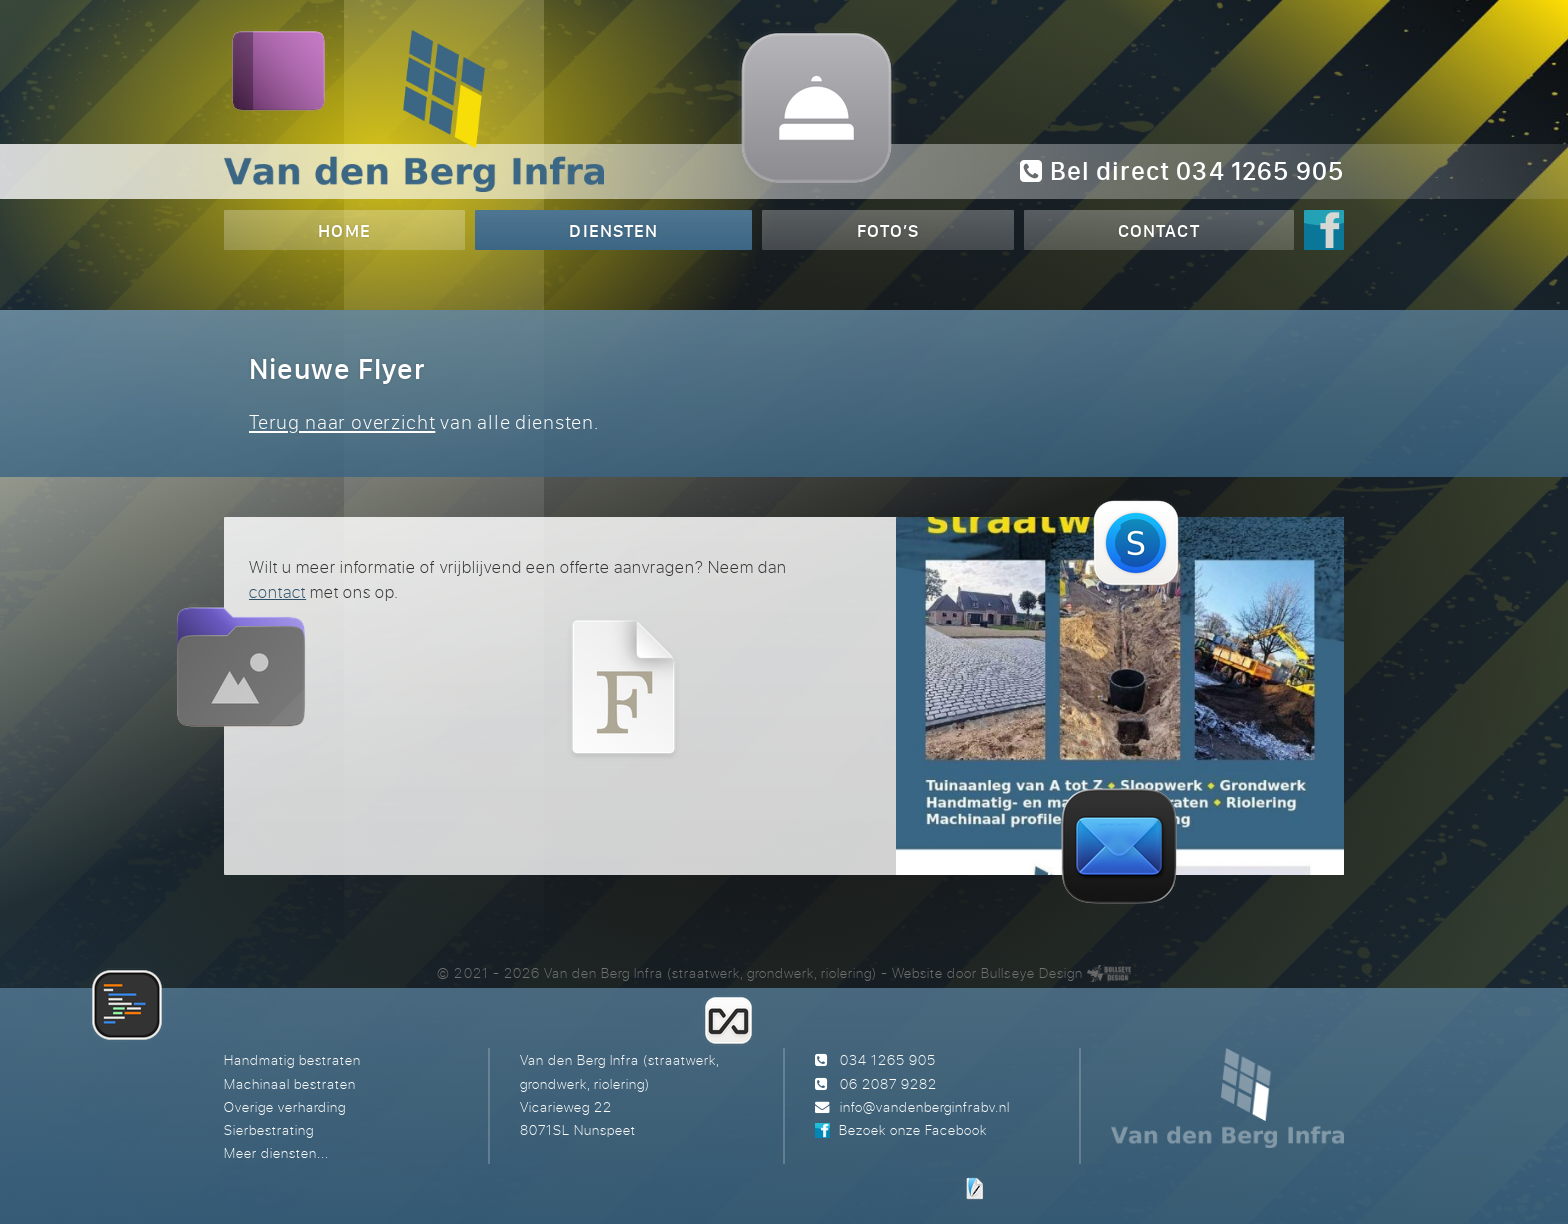 Image resolution: width=1568 pixels, height=1224 pixels. What do you see at coordinates (816, 110) in the screenshot?
I see `access session services preferences` at bounding box center [816, 110].